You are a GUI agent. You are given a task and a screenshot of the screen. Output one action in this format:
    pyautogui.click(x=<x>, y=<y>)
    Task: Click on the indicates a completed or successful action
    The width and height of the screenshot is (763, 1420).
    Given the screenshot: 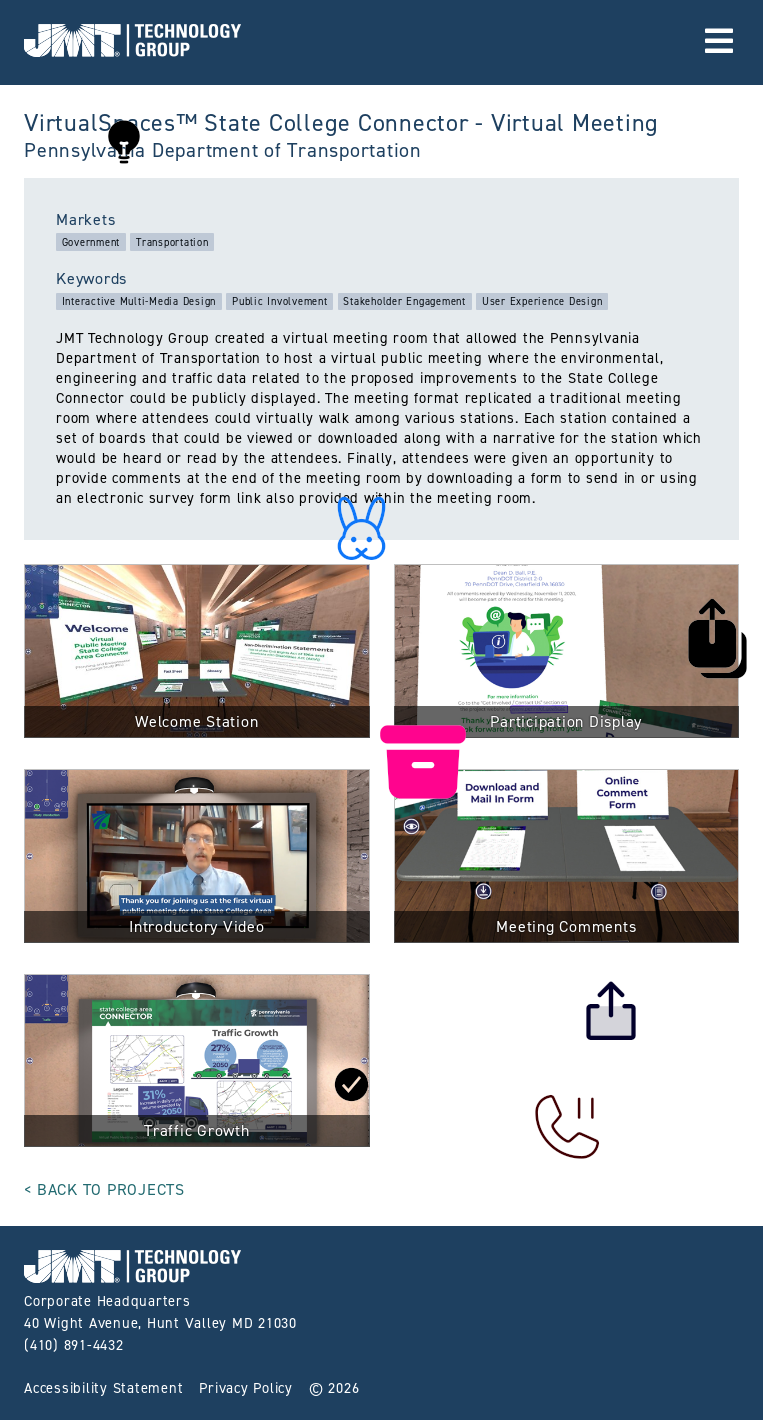 What is the action you would take?
    pyautogui.click(x=351, y=1084)
    